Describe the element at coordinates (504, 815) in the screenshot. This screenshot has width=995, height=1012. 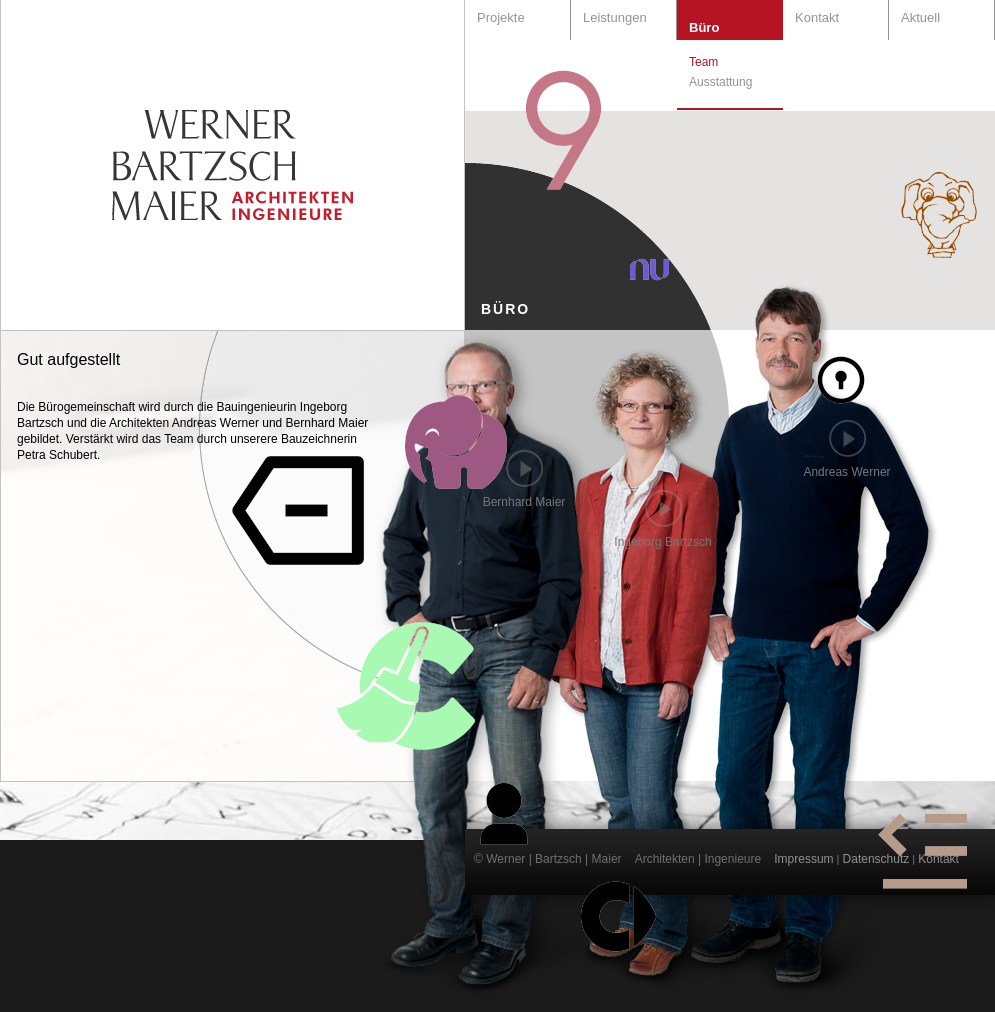
I see `view your profile` at that location.